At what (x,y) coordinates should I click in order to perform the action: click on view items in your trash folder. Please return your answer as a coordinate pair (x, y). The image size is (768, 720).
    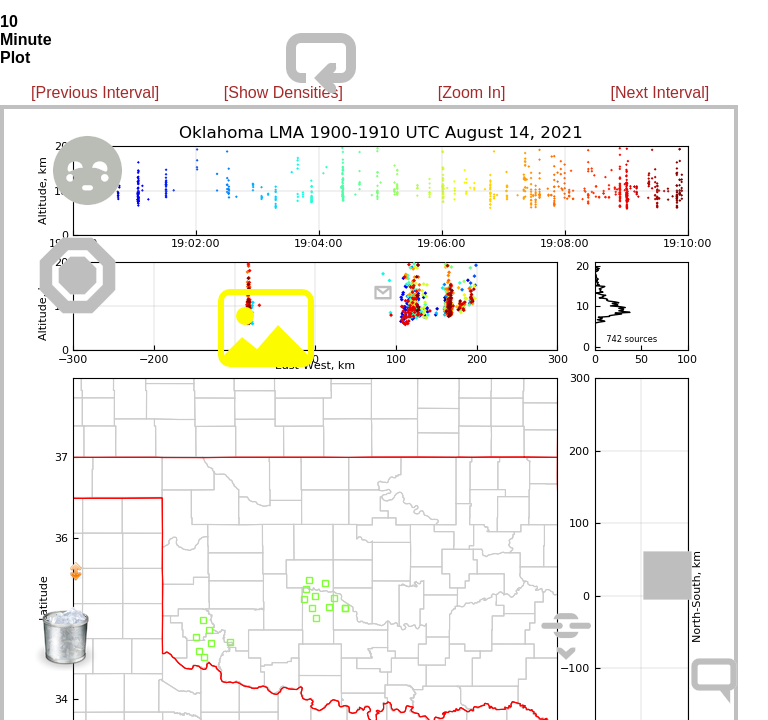
    Looking at the image, I should click on (65, 635).